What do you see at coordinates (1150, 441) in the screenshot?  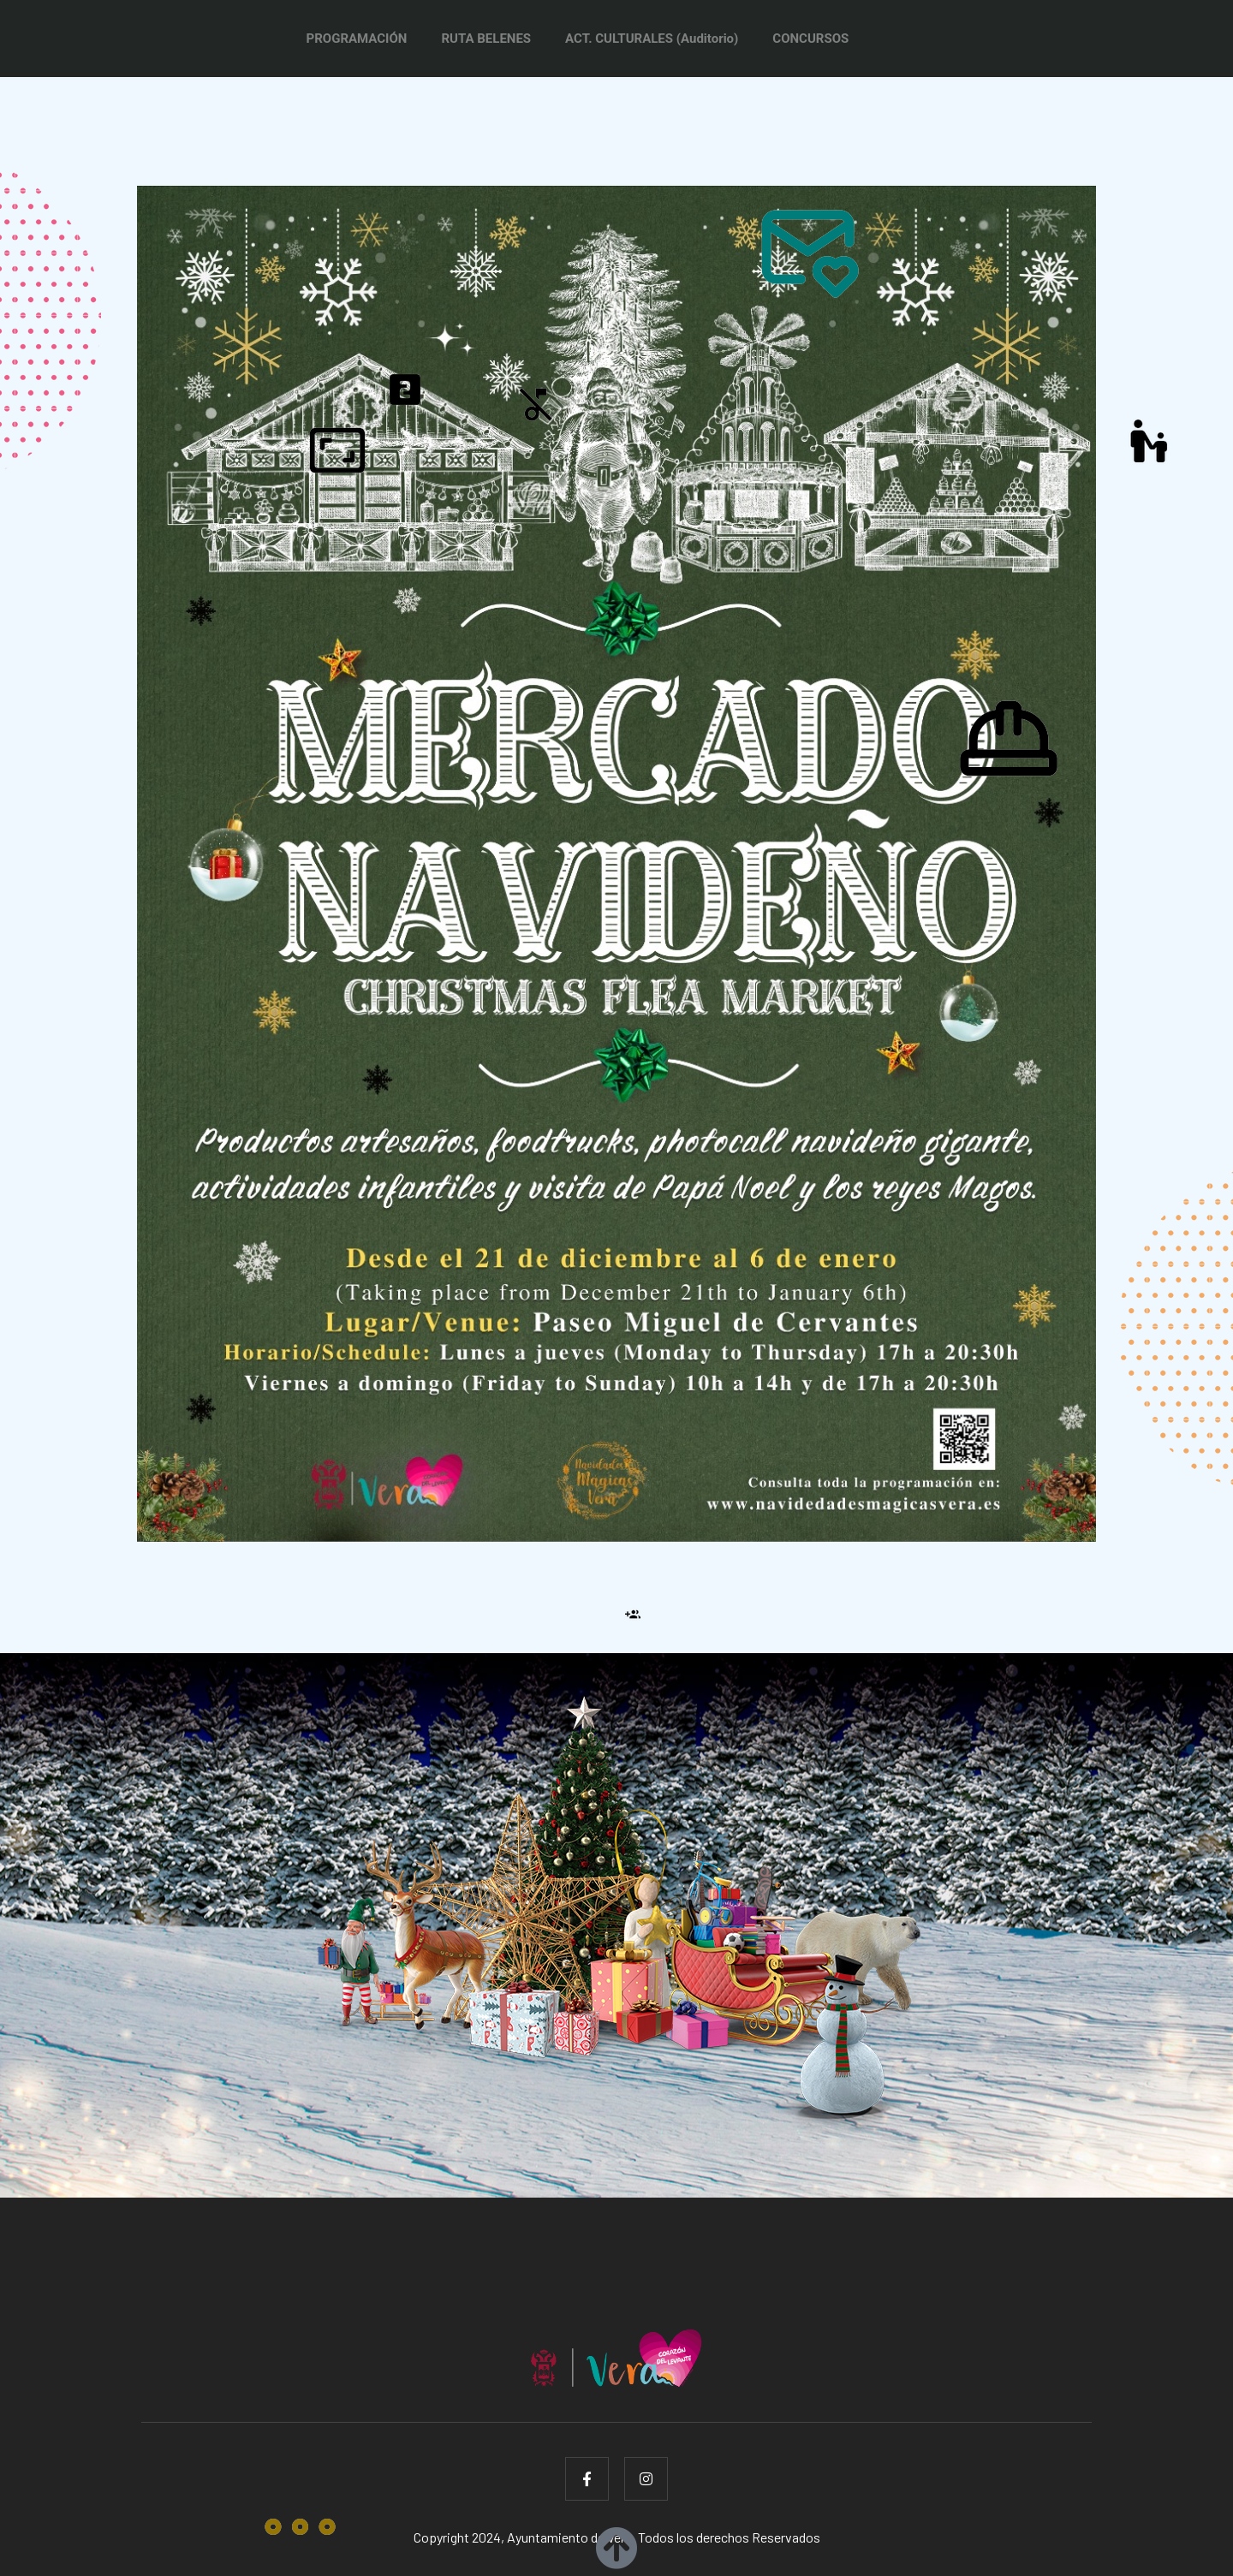 I see `indicates child supervision required` at bounding box center [1150, 441].